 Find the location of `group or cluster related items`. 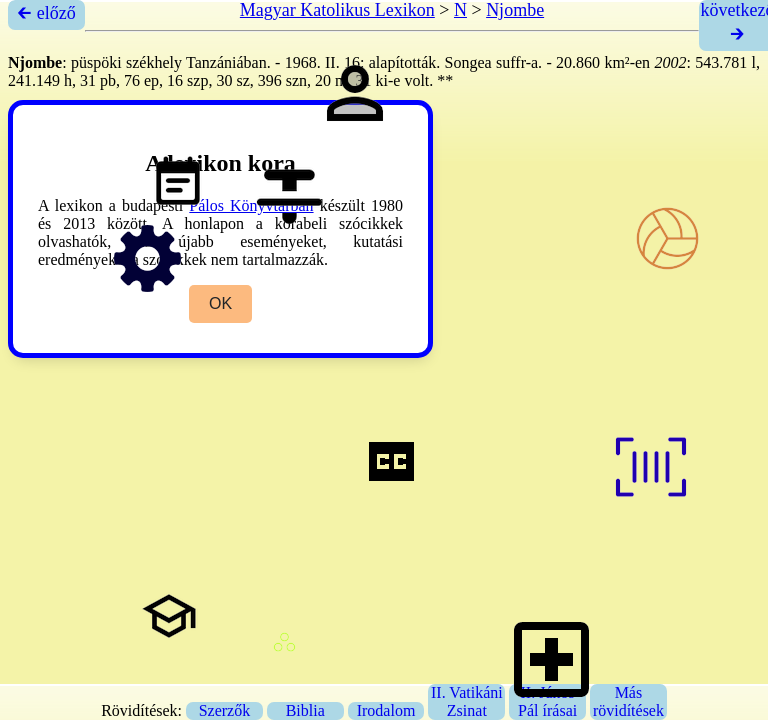

group or cluster related items is located at coordinates (284, 642).